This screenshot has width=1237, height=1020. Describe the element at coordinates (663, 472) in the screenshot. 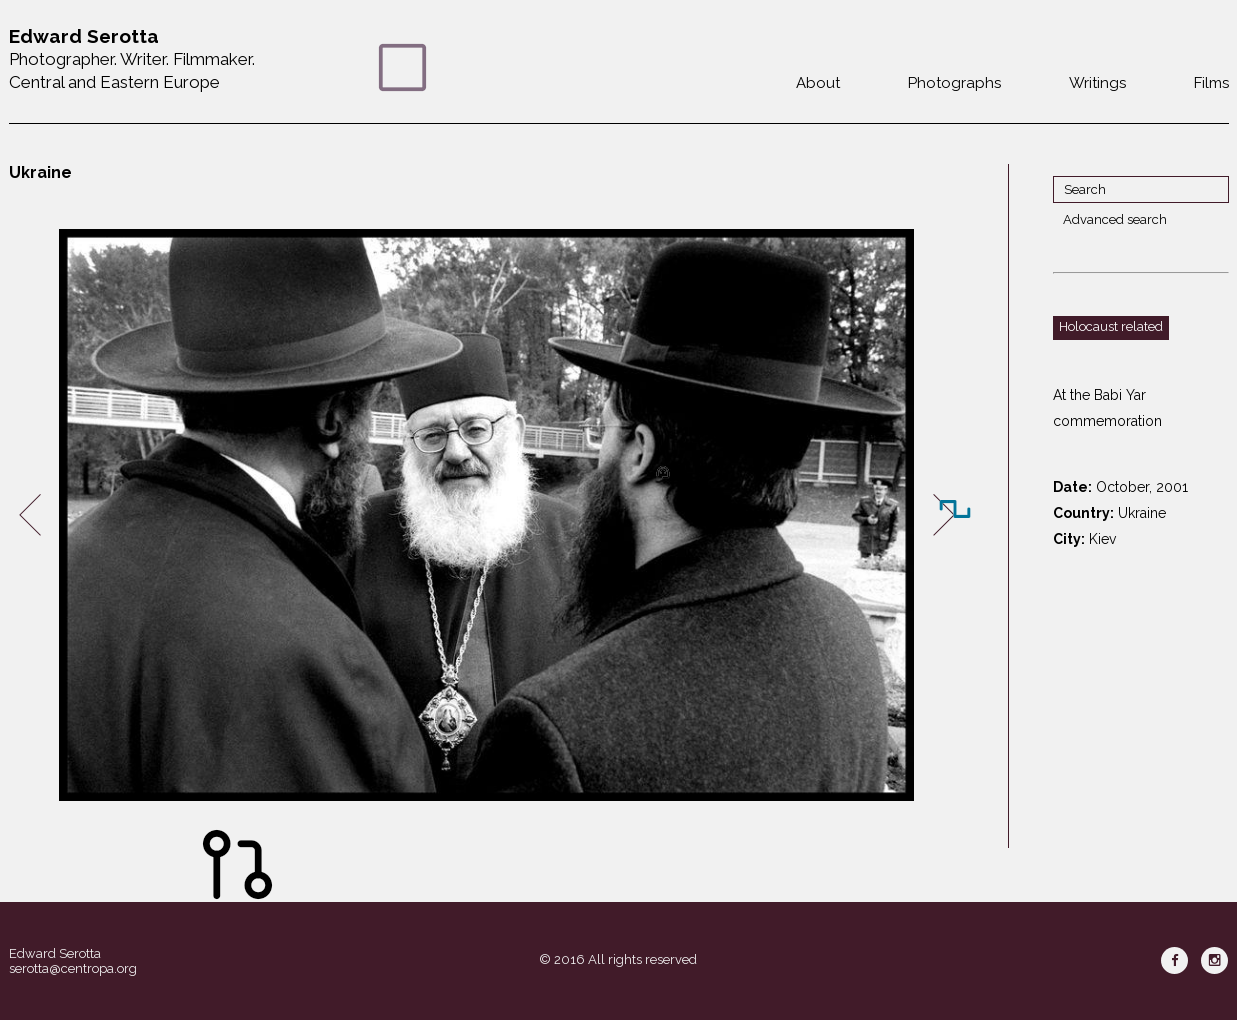

I see `contact customer support` at that location.